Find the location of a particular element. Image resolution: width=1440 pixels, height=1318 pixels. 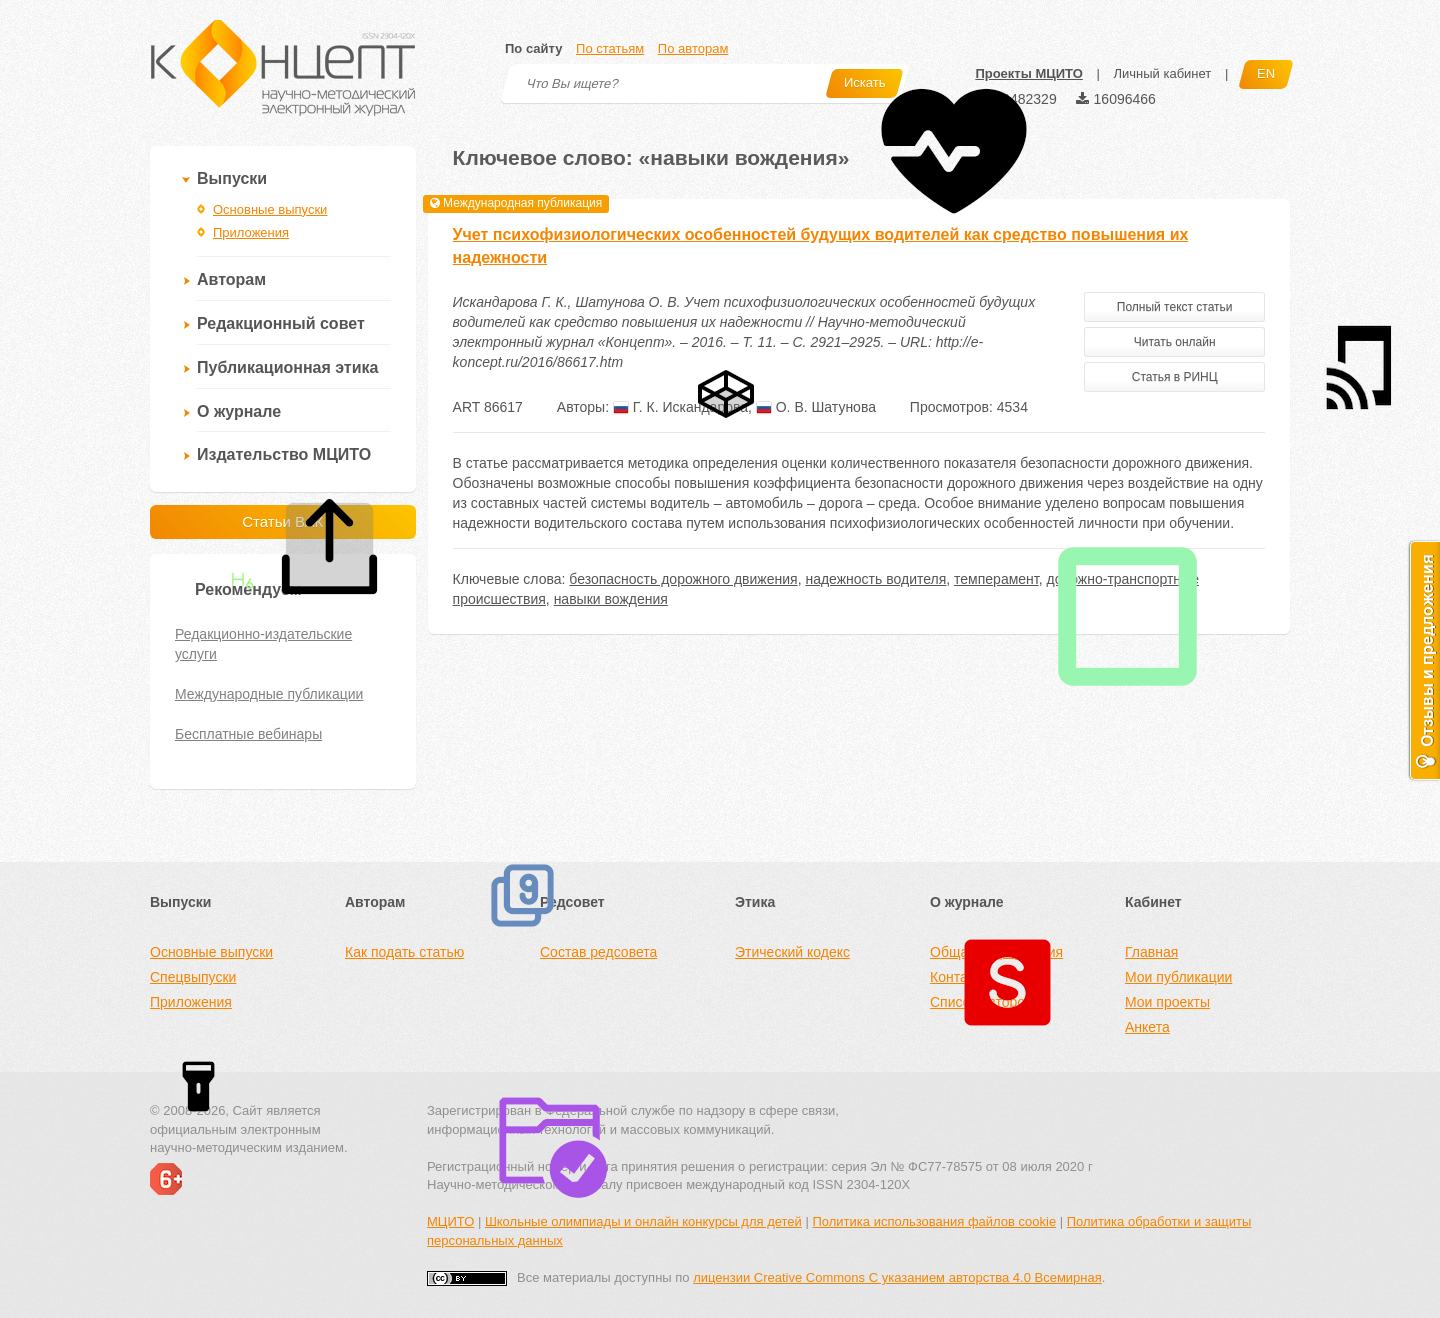

tap to connect device via NFC or wireless is located at coordinates (1364, 367).